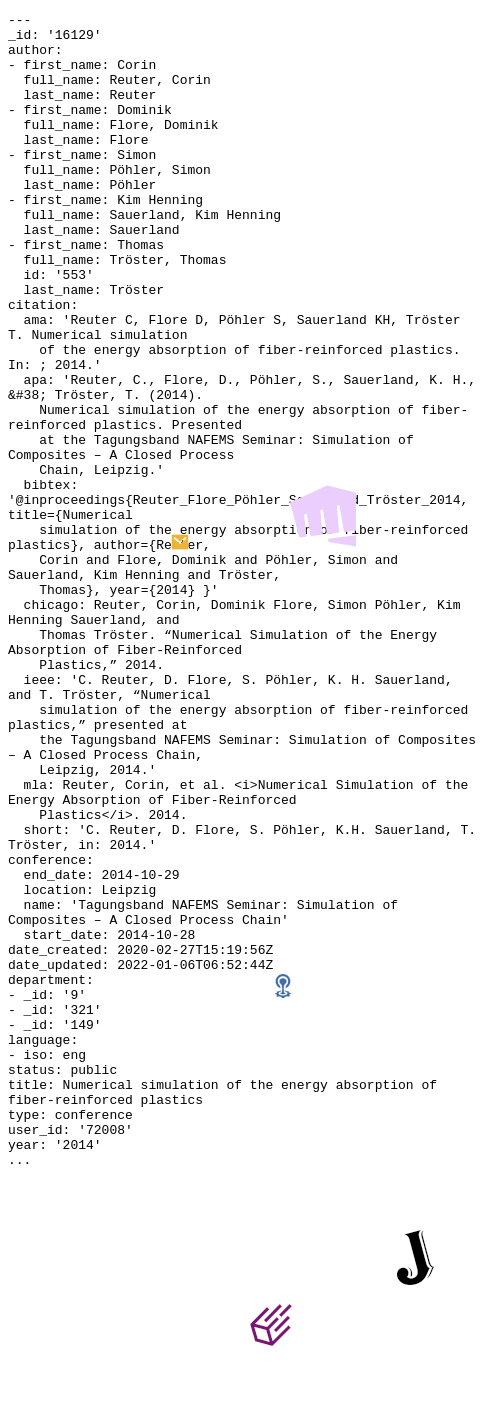 This screenshot has width=491, height=1412. What do you see at coordinates (271, 1325) in the screenshot?
I see `iced framework logo` at bounding box center [271, 1325].